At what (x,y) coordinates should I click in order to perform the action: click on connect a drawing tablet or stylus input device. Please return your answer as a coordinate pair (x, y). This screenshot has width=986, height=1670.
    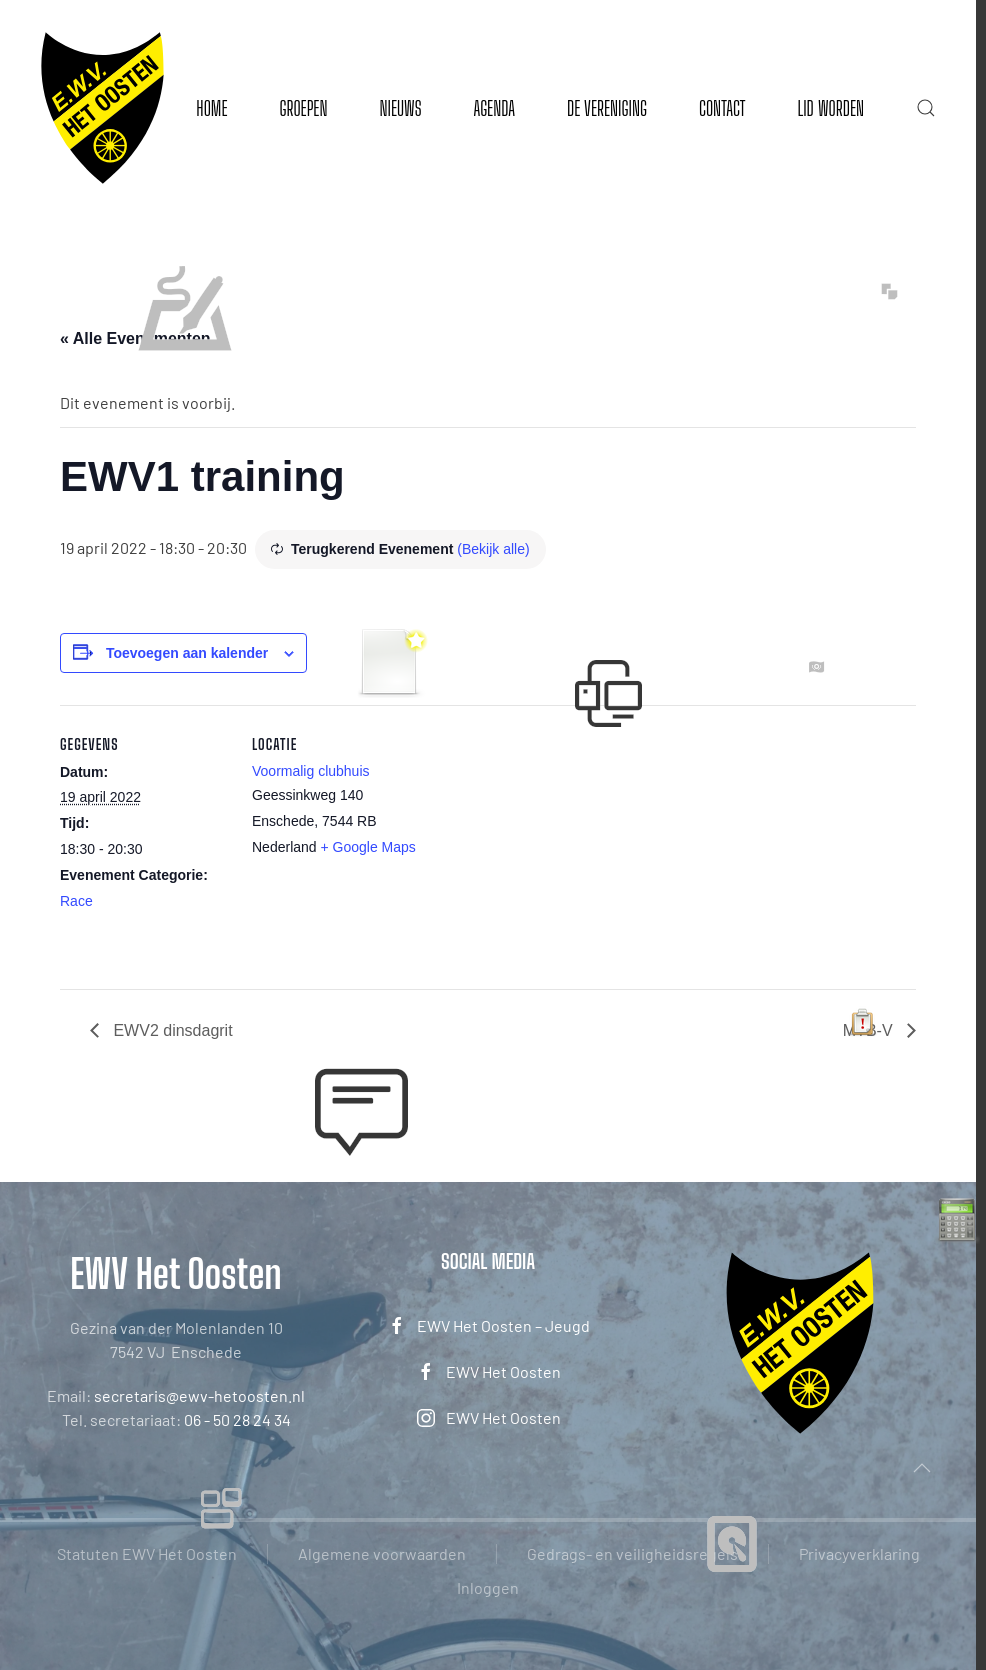
    Looking at the image, I should click on (185, 311).